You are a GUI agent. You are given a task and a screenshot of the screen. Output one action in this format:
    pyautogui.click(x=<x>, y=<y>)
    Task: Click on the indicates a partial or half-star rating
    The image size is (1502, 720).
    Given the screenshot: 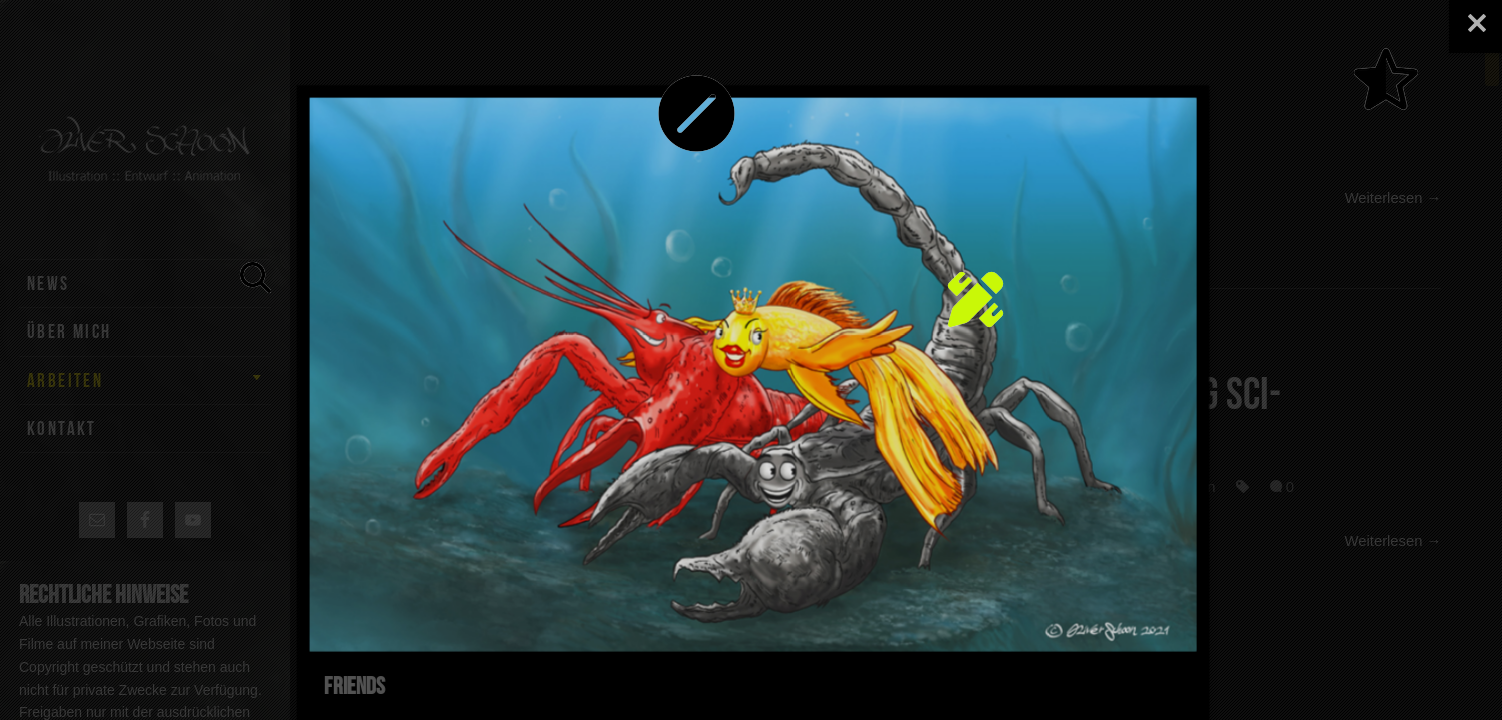 What is the action you would take?
    pyautogui.click(x=1386, y=80)
    